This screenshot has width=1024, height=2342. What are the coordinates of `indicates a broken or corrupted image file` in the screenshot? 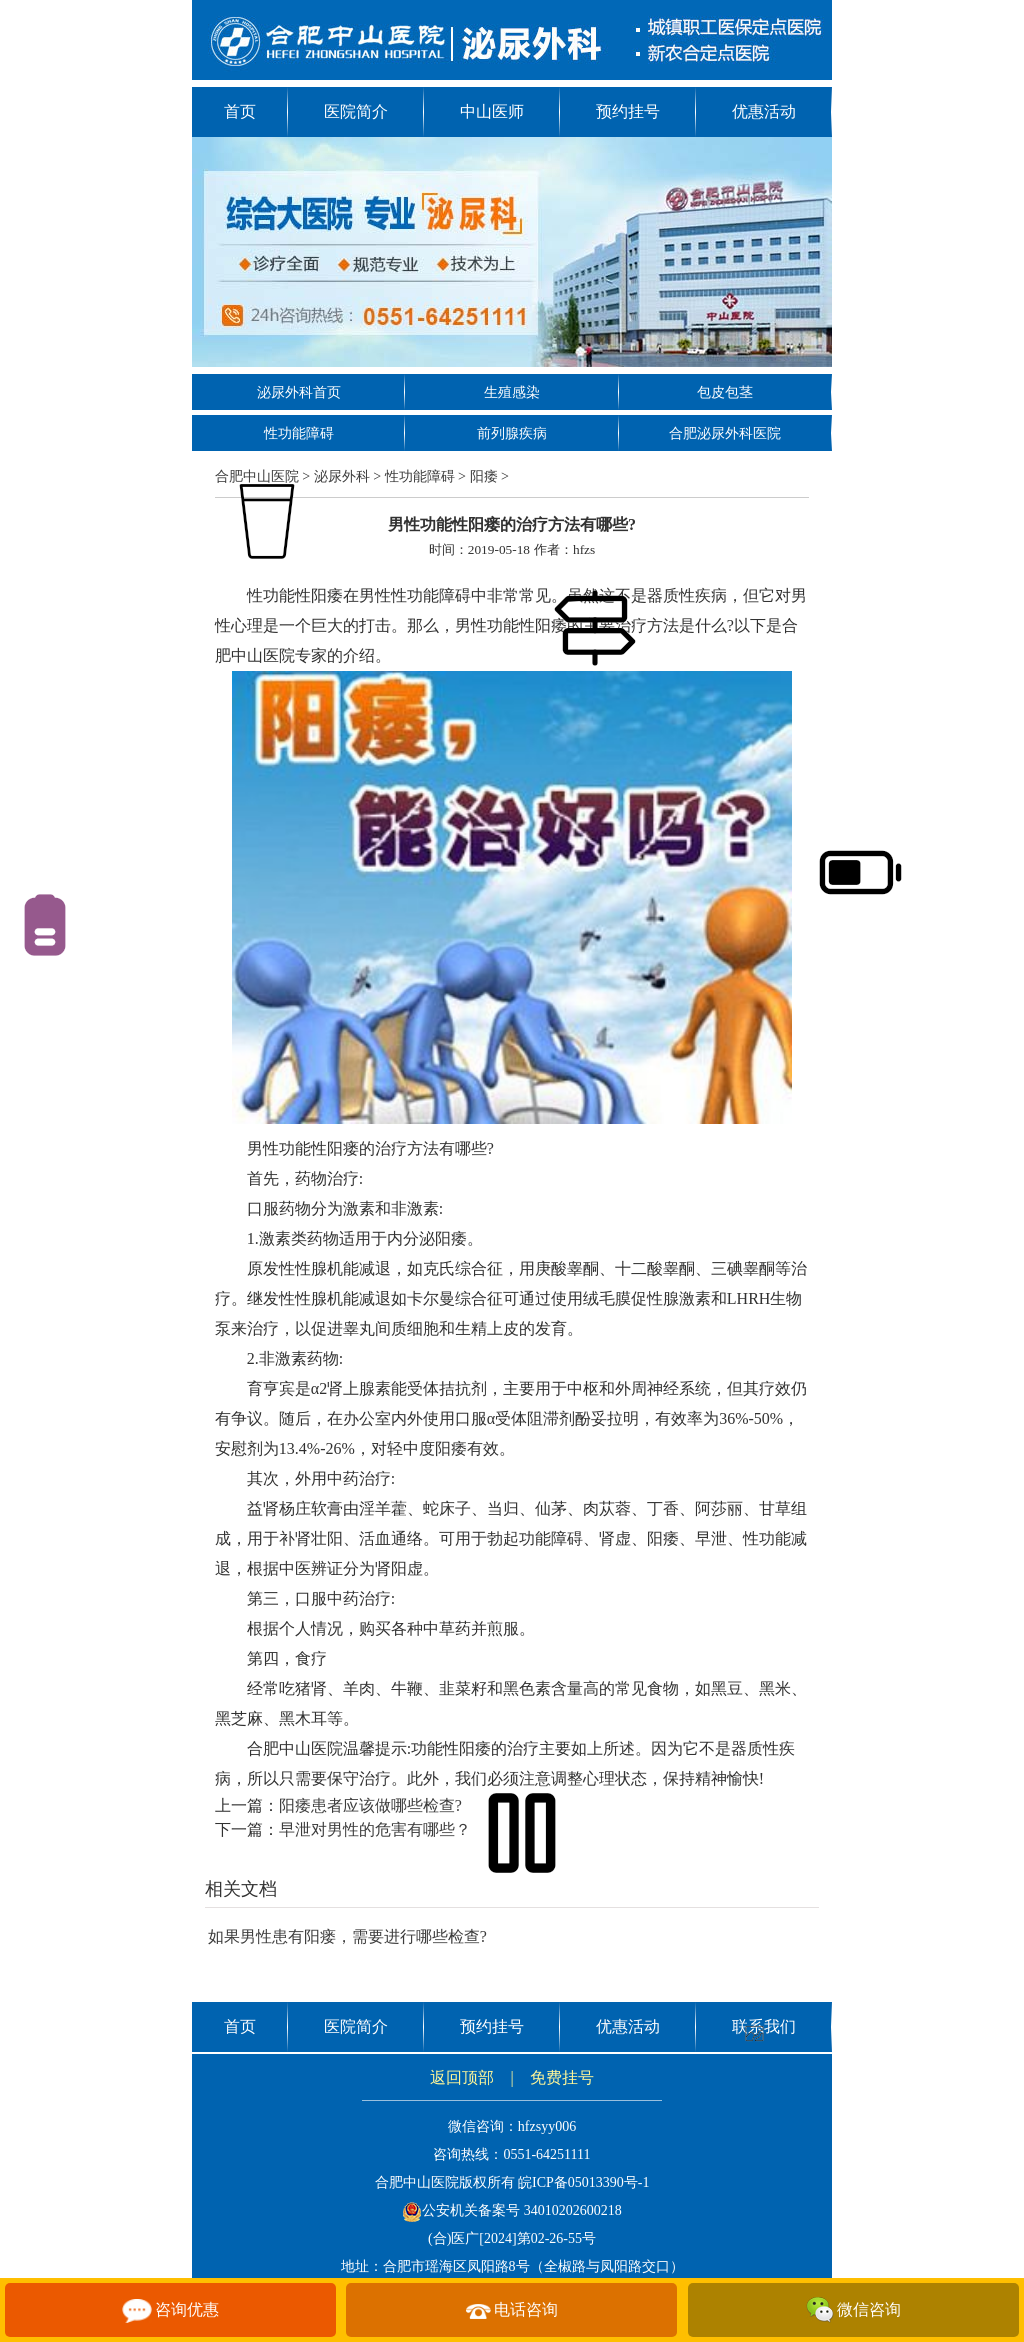 It's located at (754, 2033).